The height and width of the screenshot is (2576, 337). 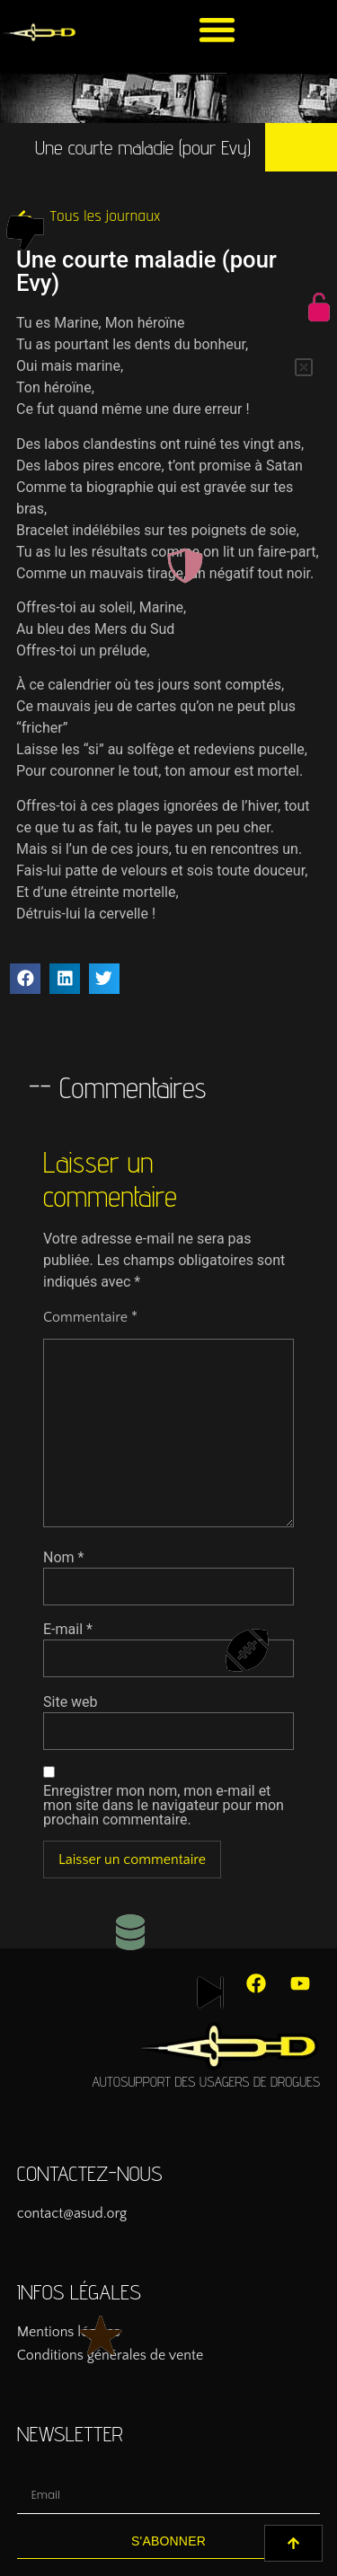 What do you see at coordinates (130, 1932) in the screenshot?
I see `access server settings or configuration` at bounding box center [130, 1932].